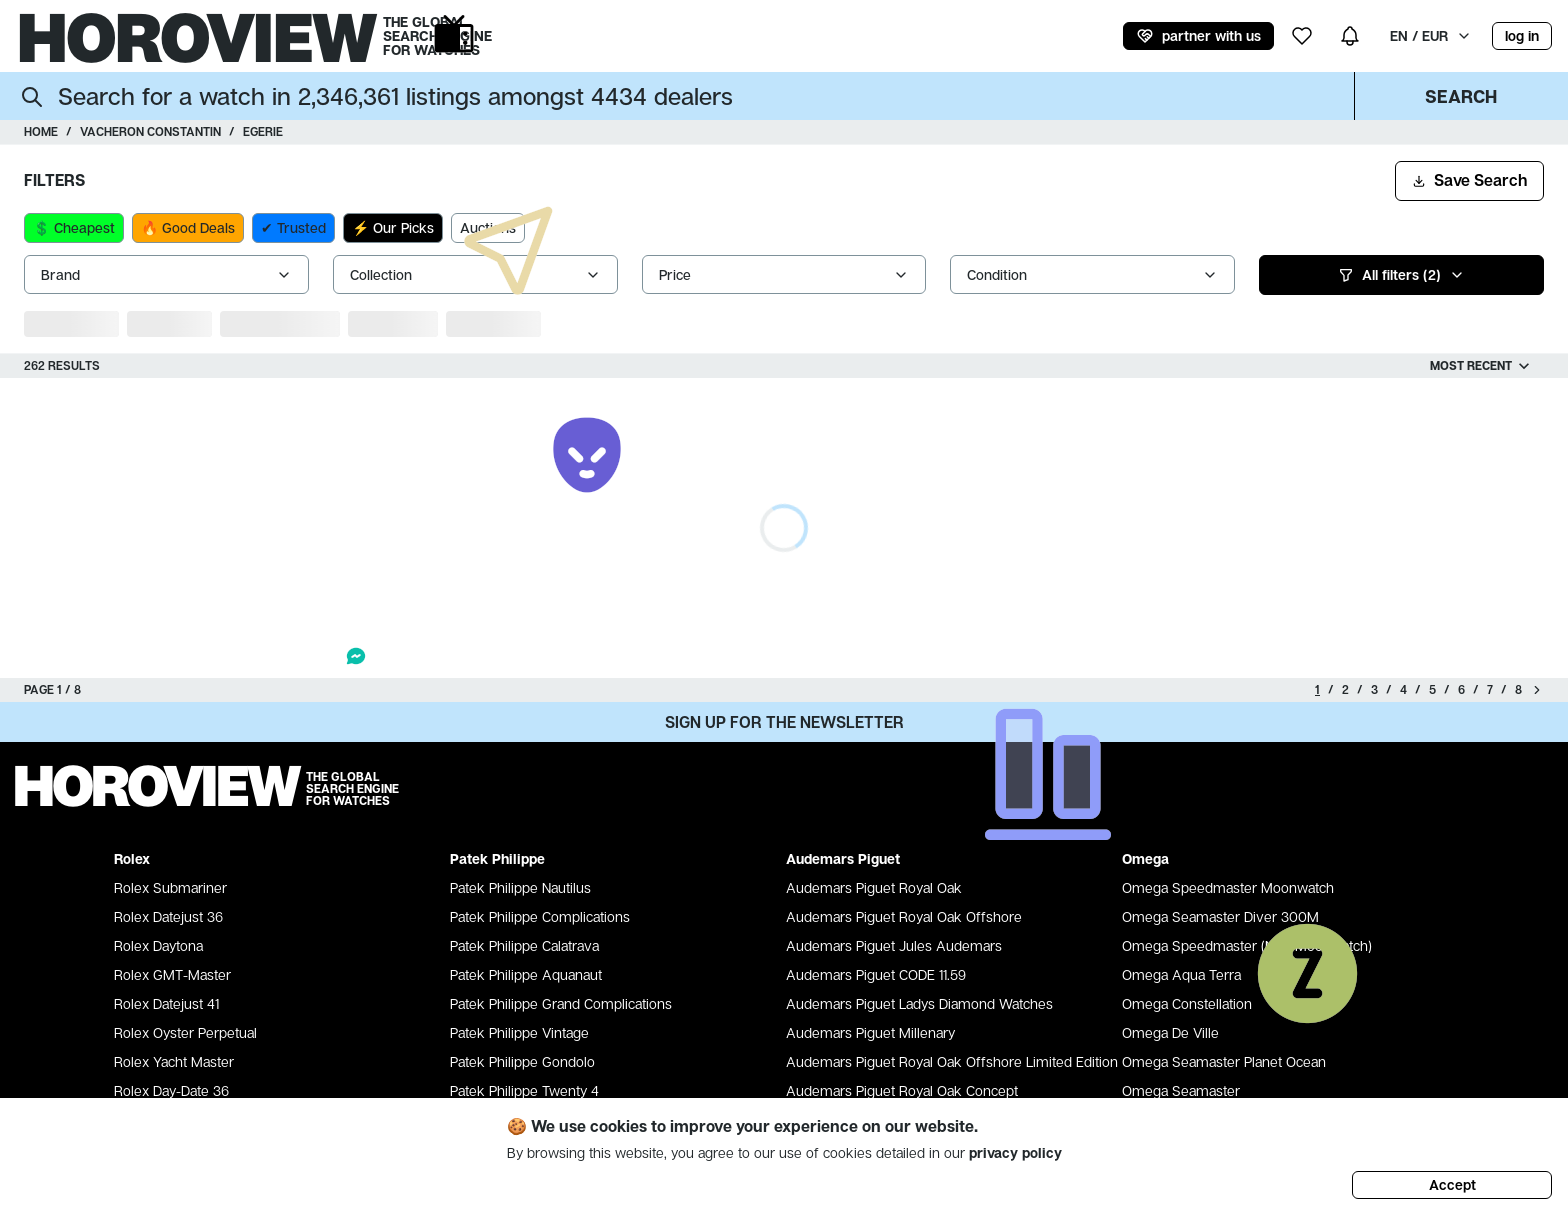 Image resolution: width=1568 pixels, height=1215 pixels. What do you see at coordinates (356, 656) in the screenshot?
I see `open Facebook Messenger` at bounding box center [356, 656].